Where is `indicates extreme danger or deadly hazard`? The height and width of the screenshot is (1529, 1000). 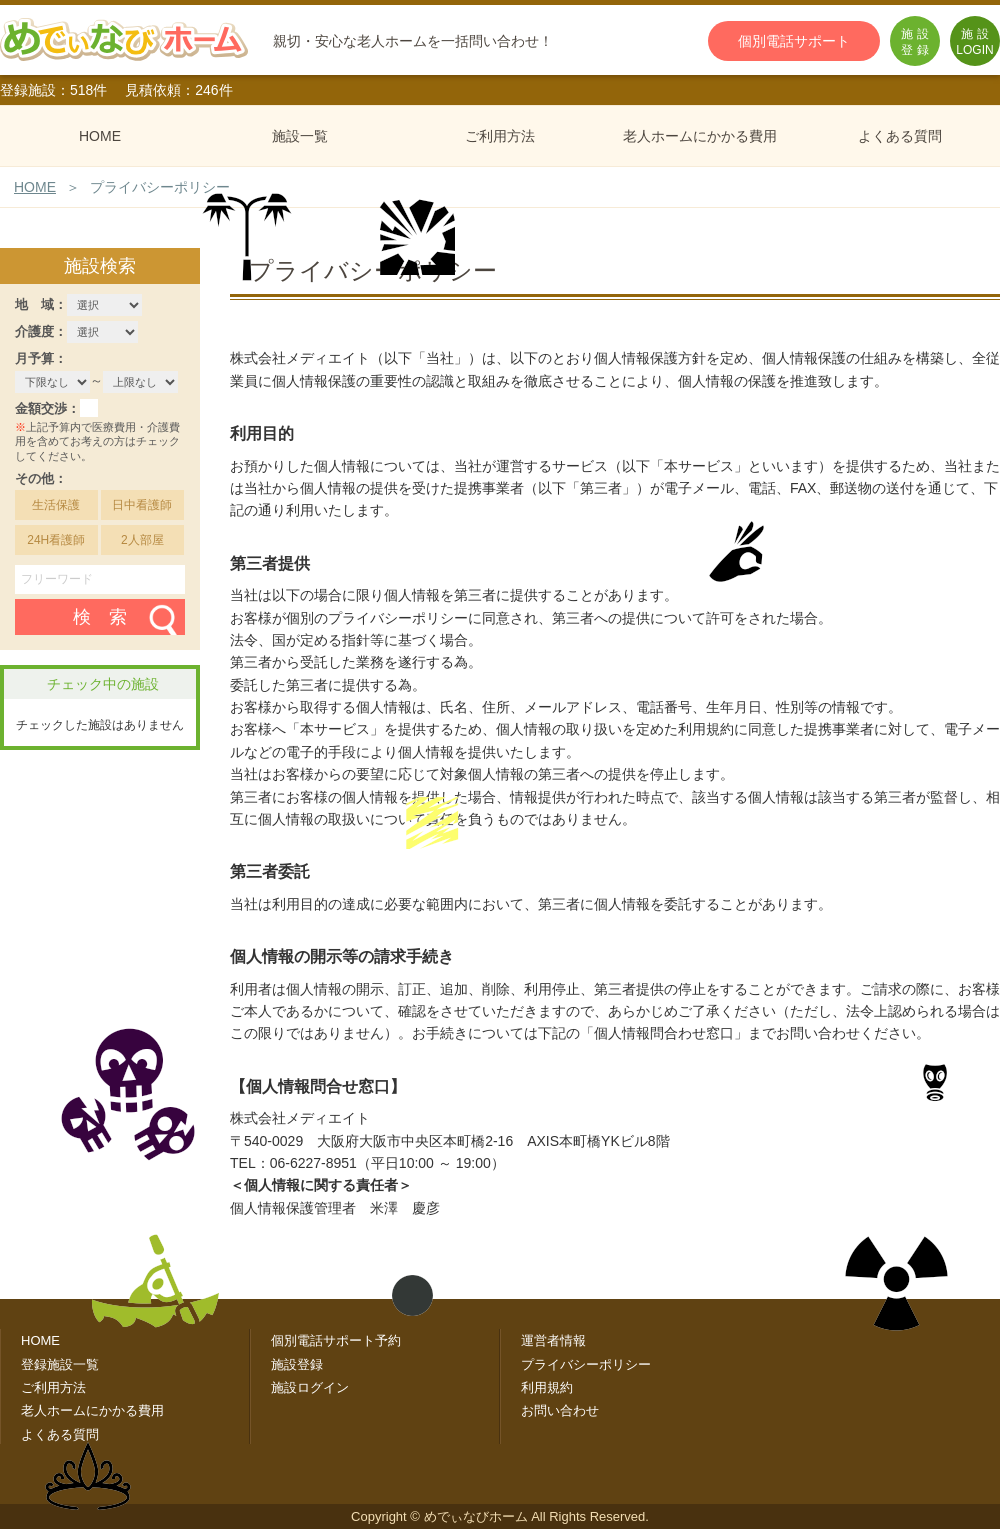 indicates extreme danger or deadly hazard is located at coordinates (127, 1094).